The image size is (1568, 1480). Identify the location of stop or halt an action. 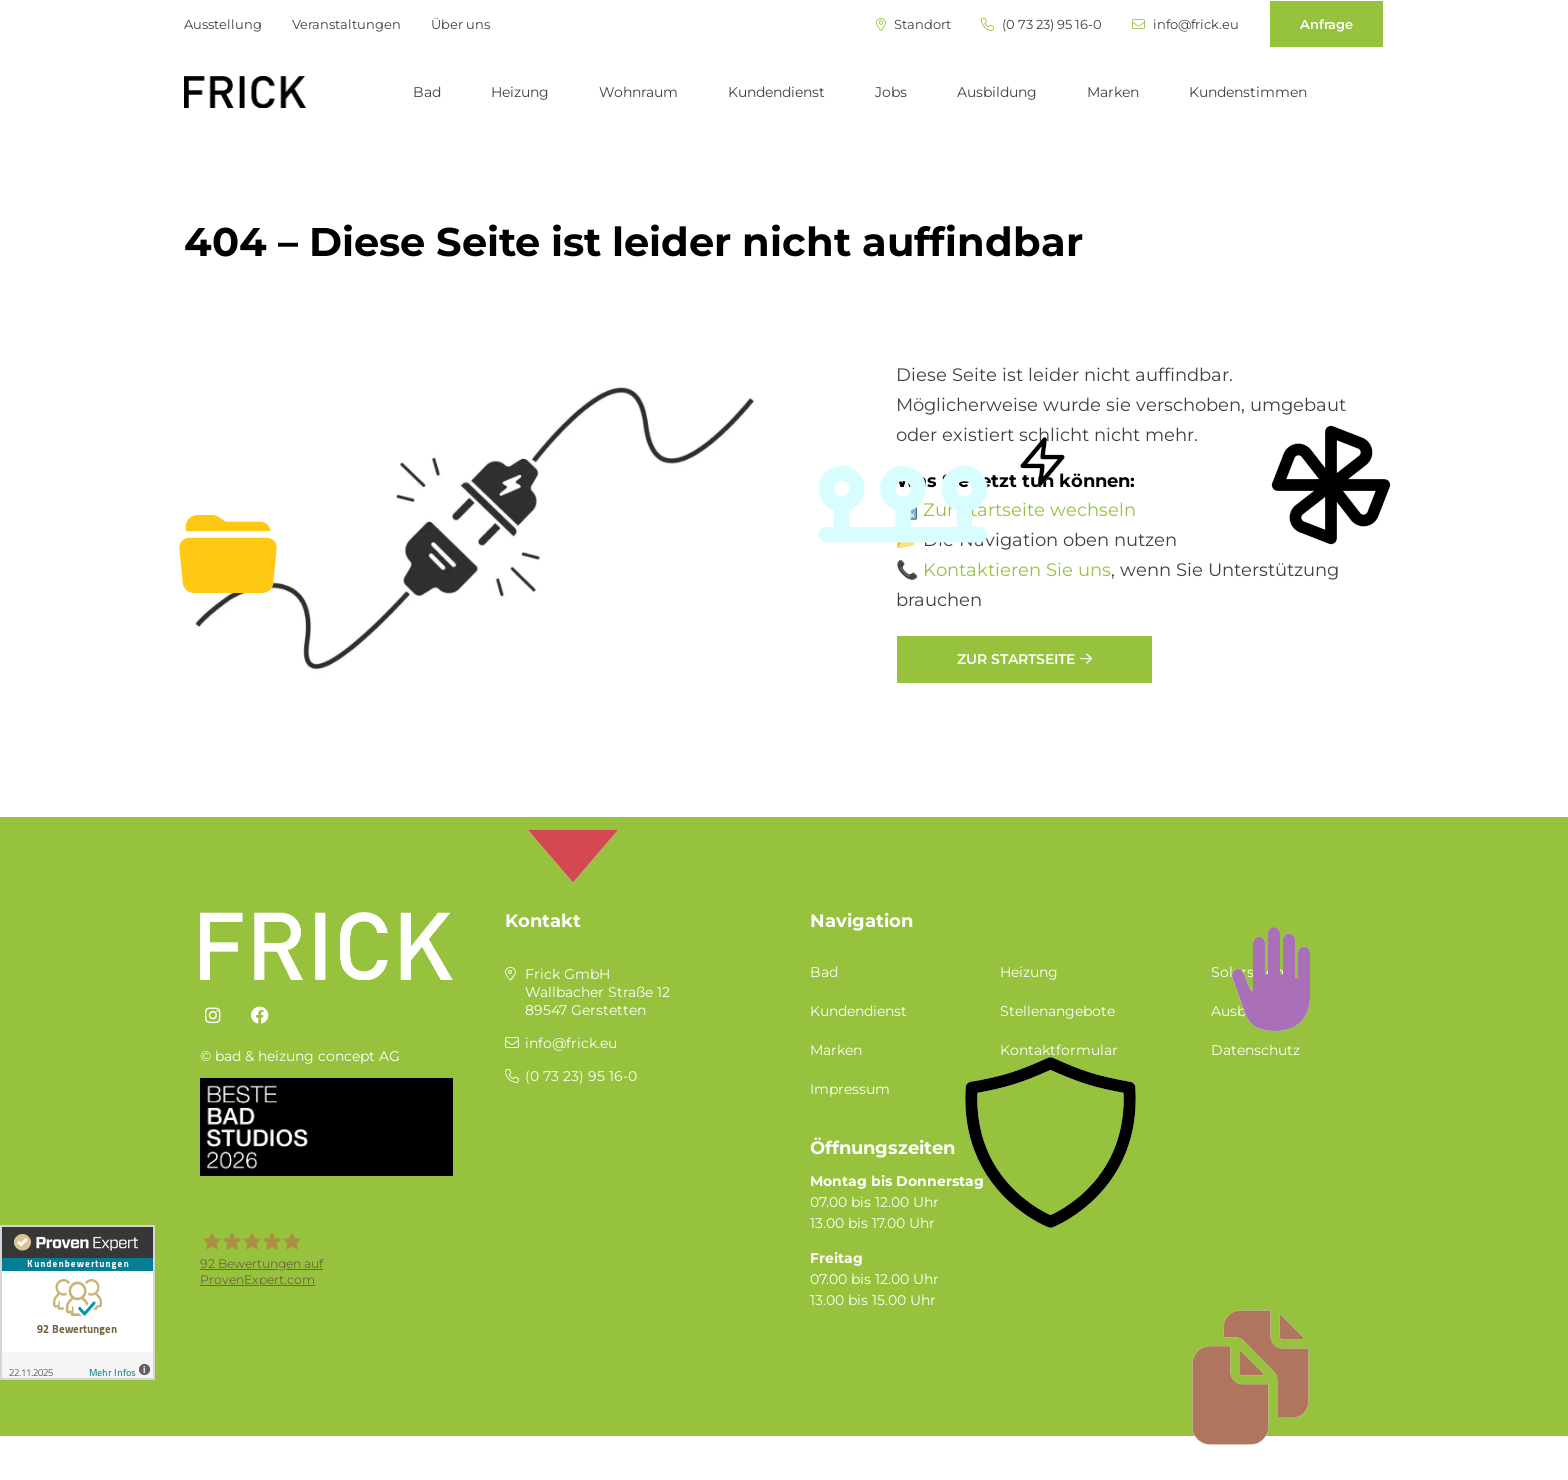
(1271, 979).